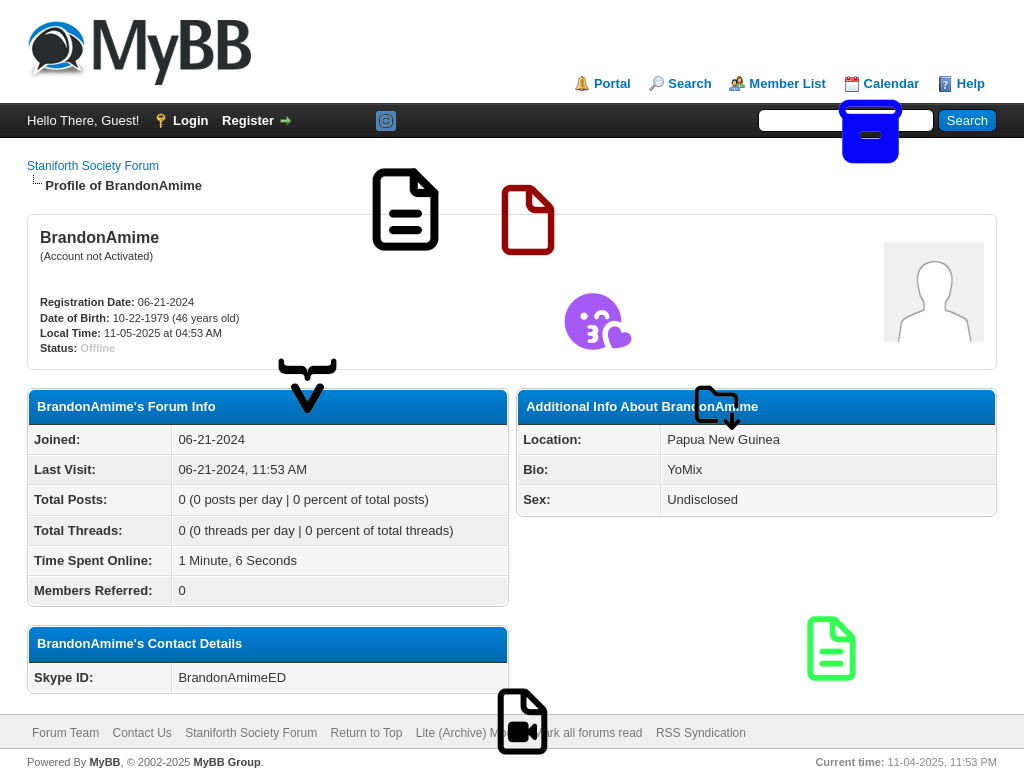 Image resolution: width=1024 pixels, height=783 pixels. Describe the element at coordinates (831, 648) in the screenshot. I see `view document contents` at that location.